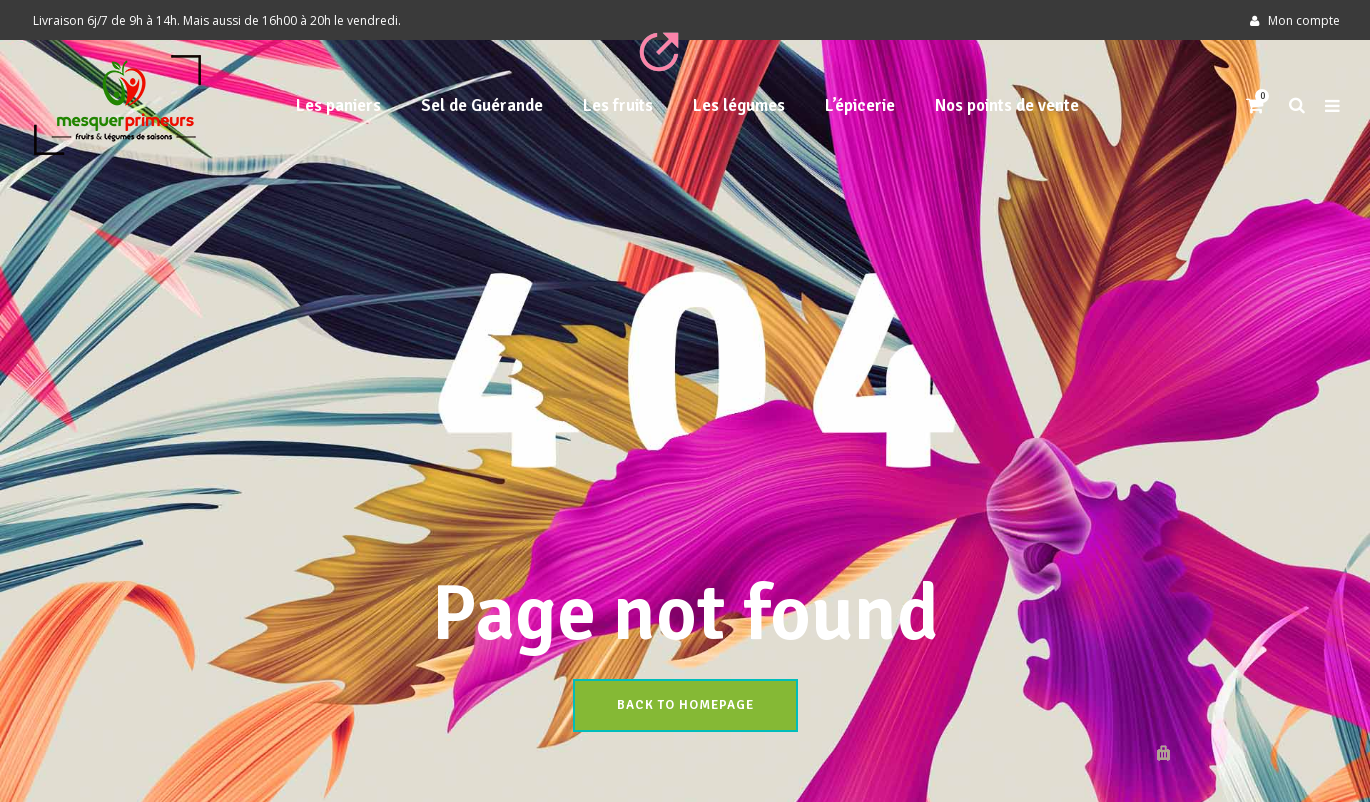 The height and width of the screenshot is (802, 1370). I want to click on access travel or trip planning features, so click(1163, 753).